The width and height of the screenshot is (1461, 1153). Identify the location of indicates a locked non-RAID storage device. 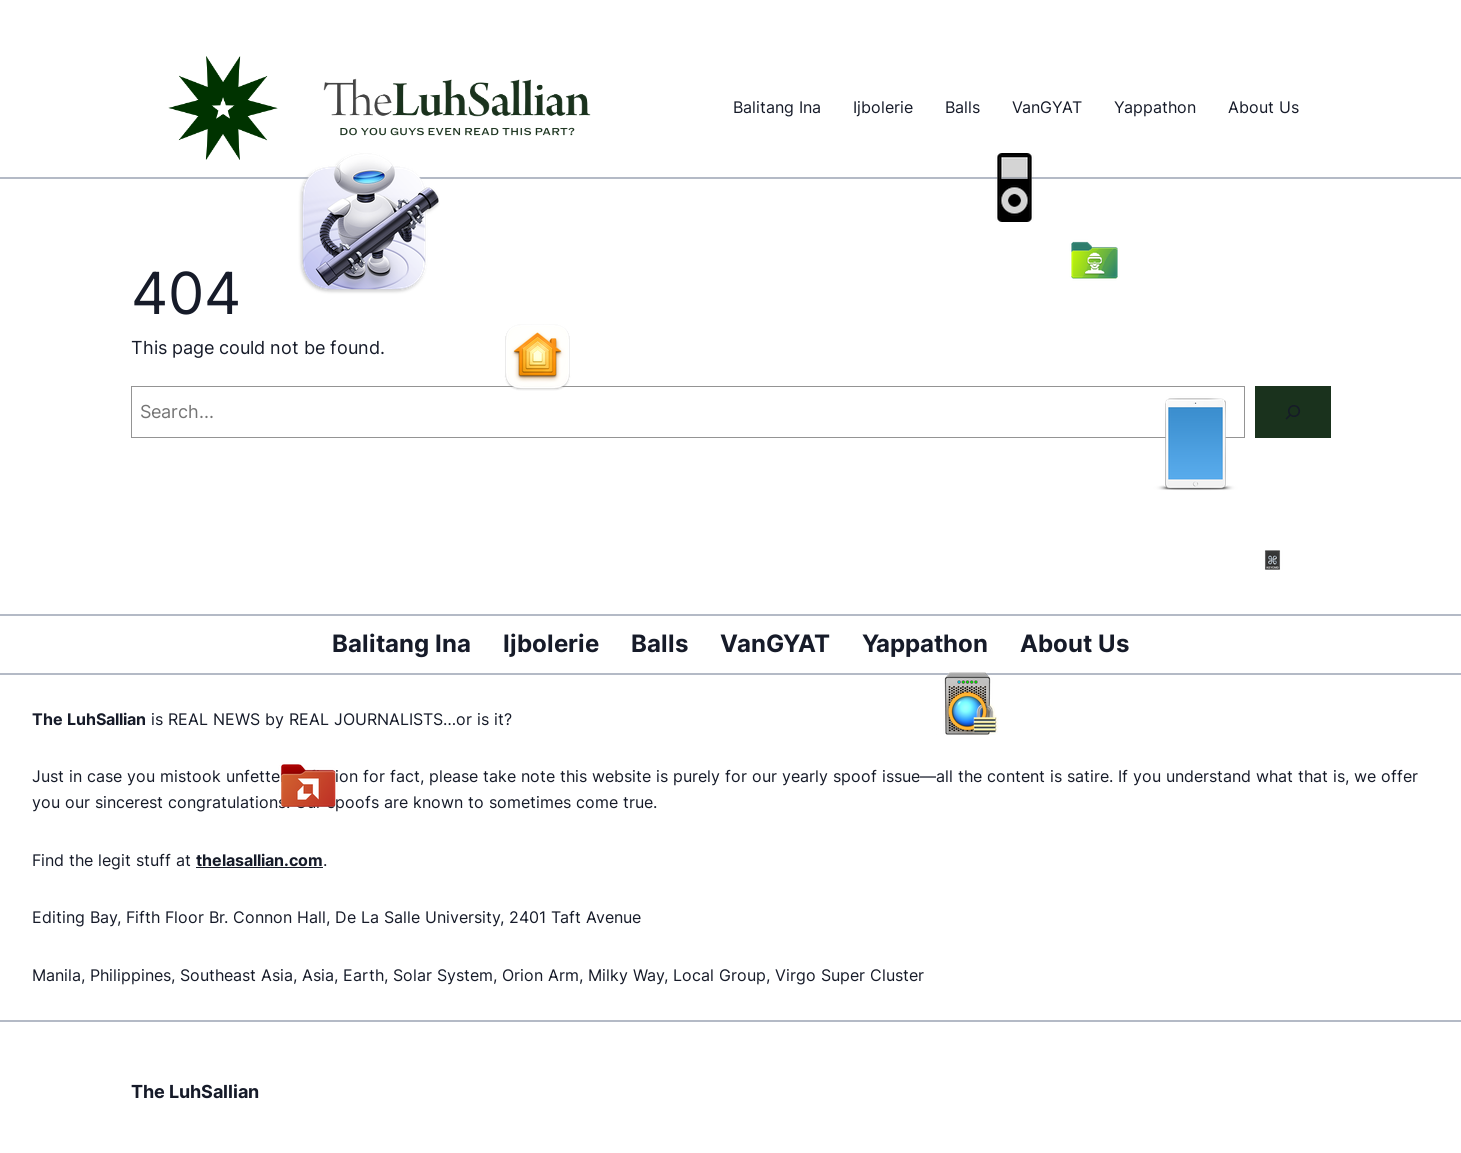
(967, 703).